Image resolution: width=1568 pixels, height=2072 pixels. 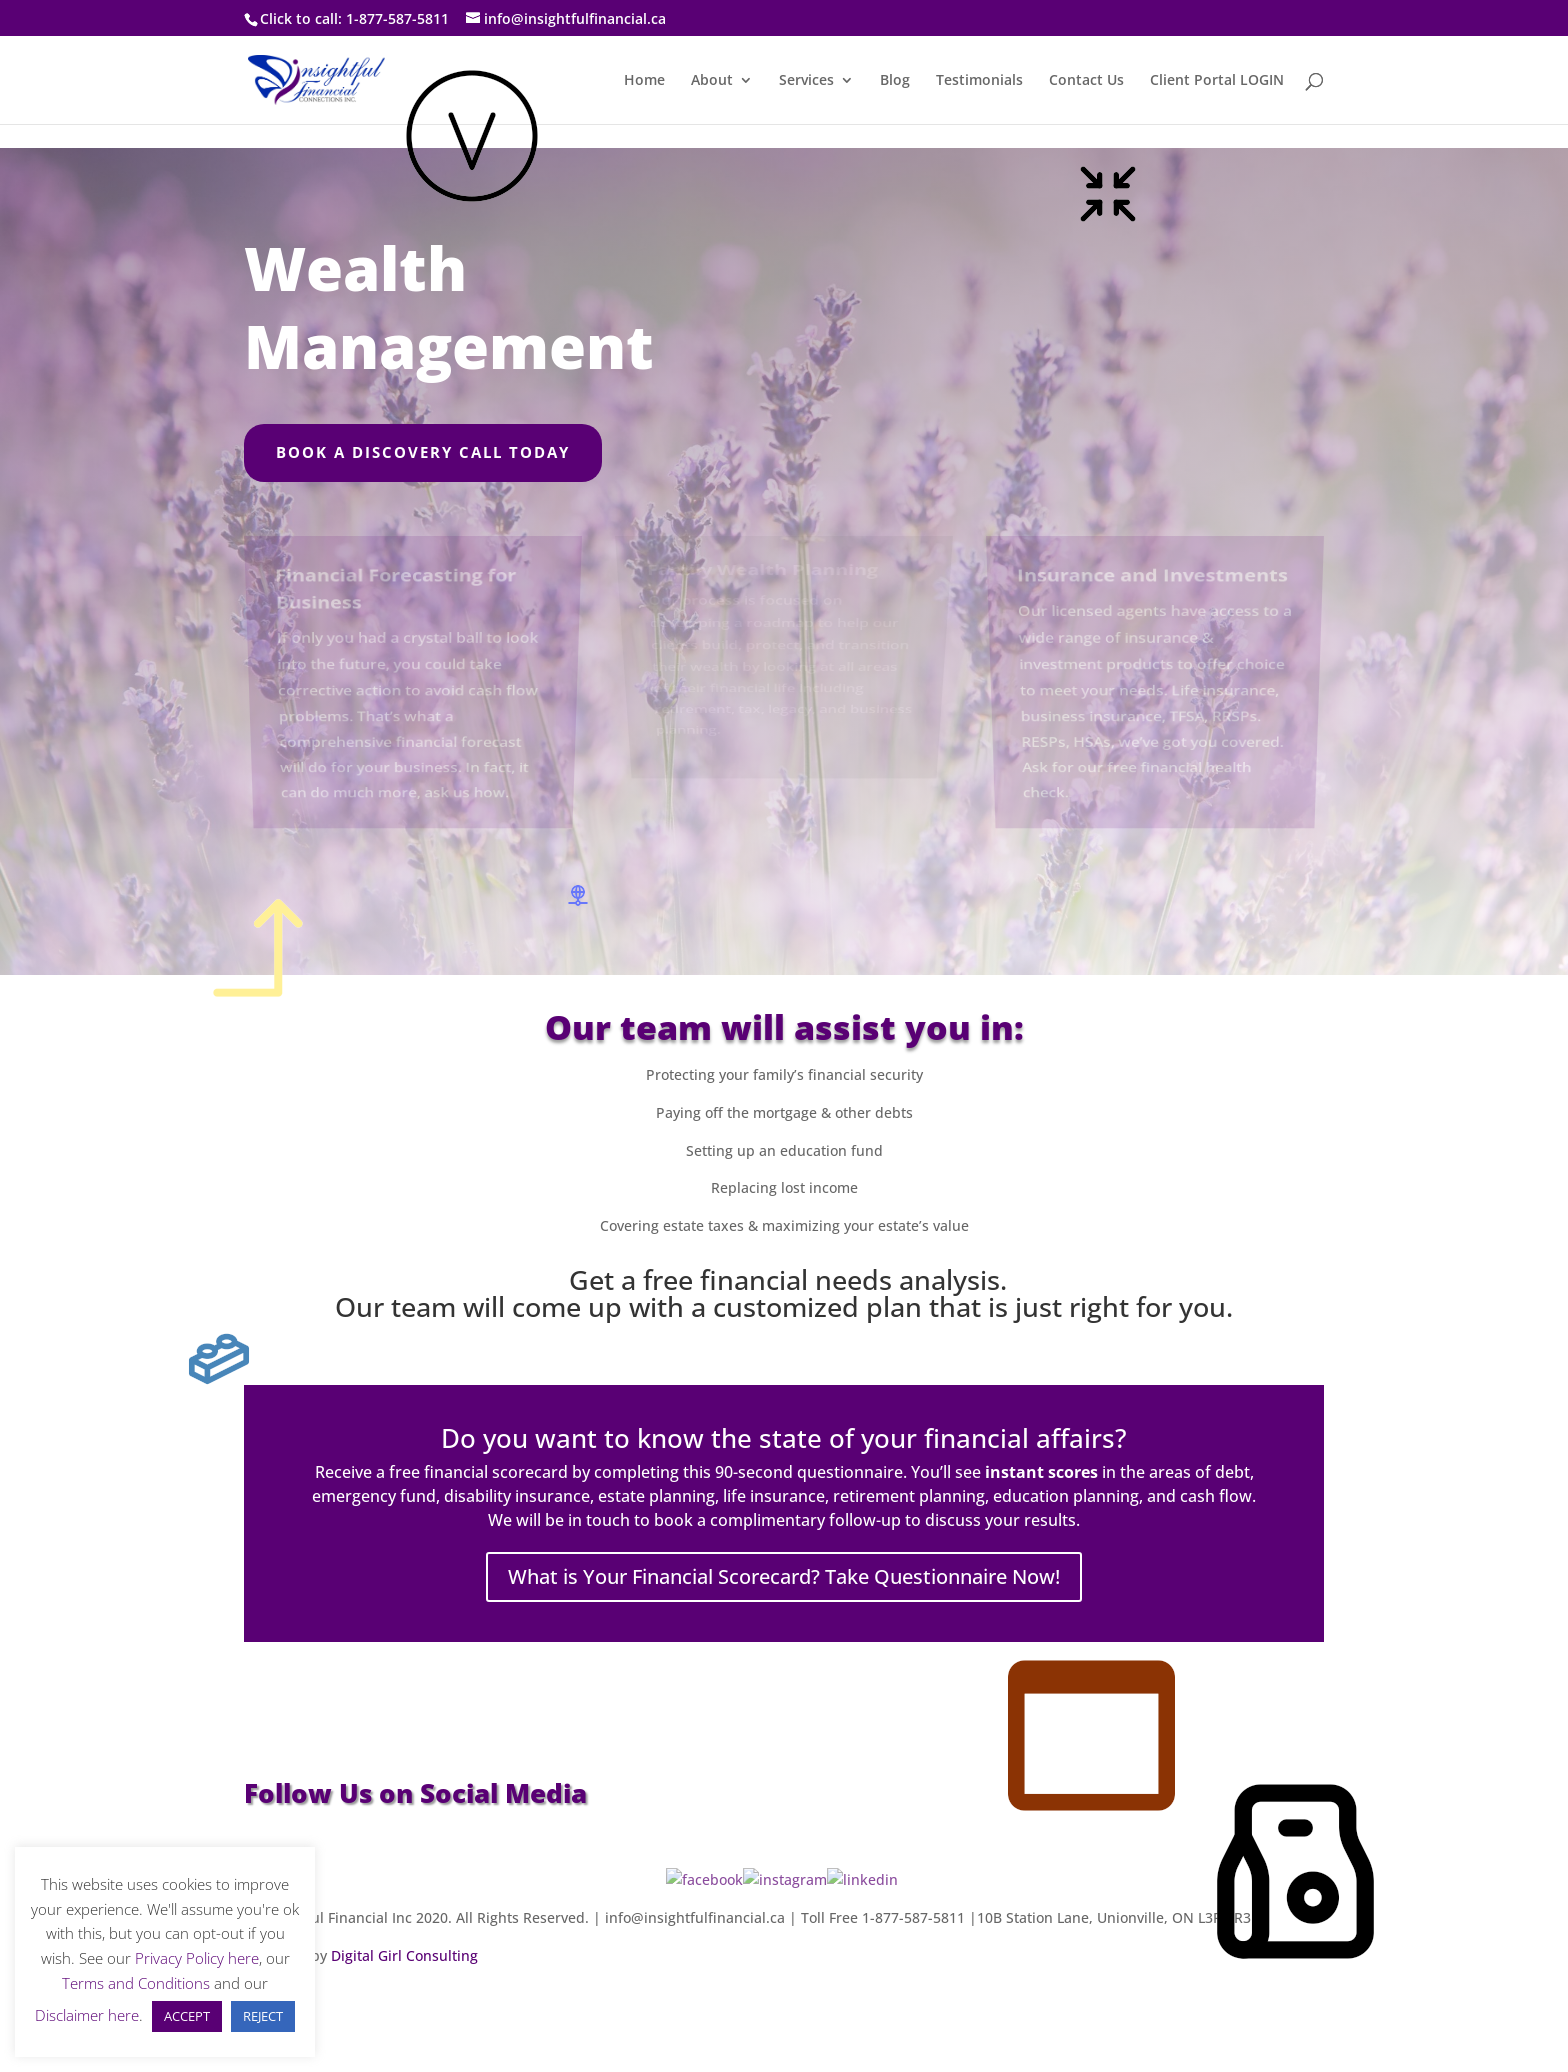 I want to click on minimize or collapse a window, so click(x=1108, y=194).